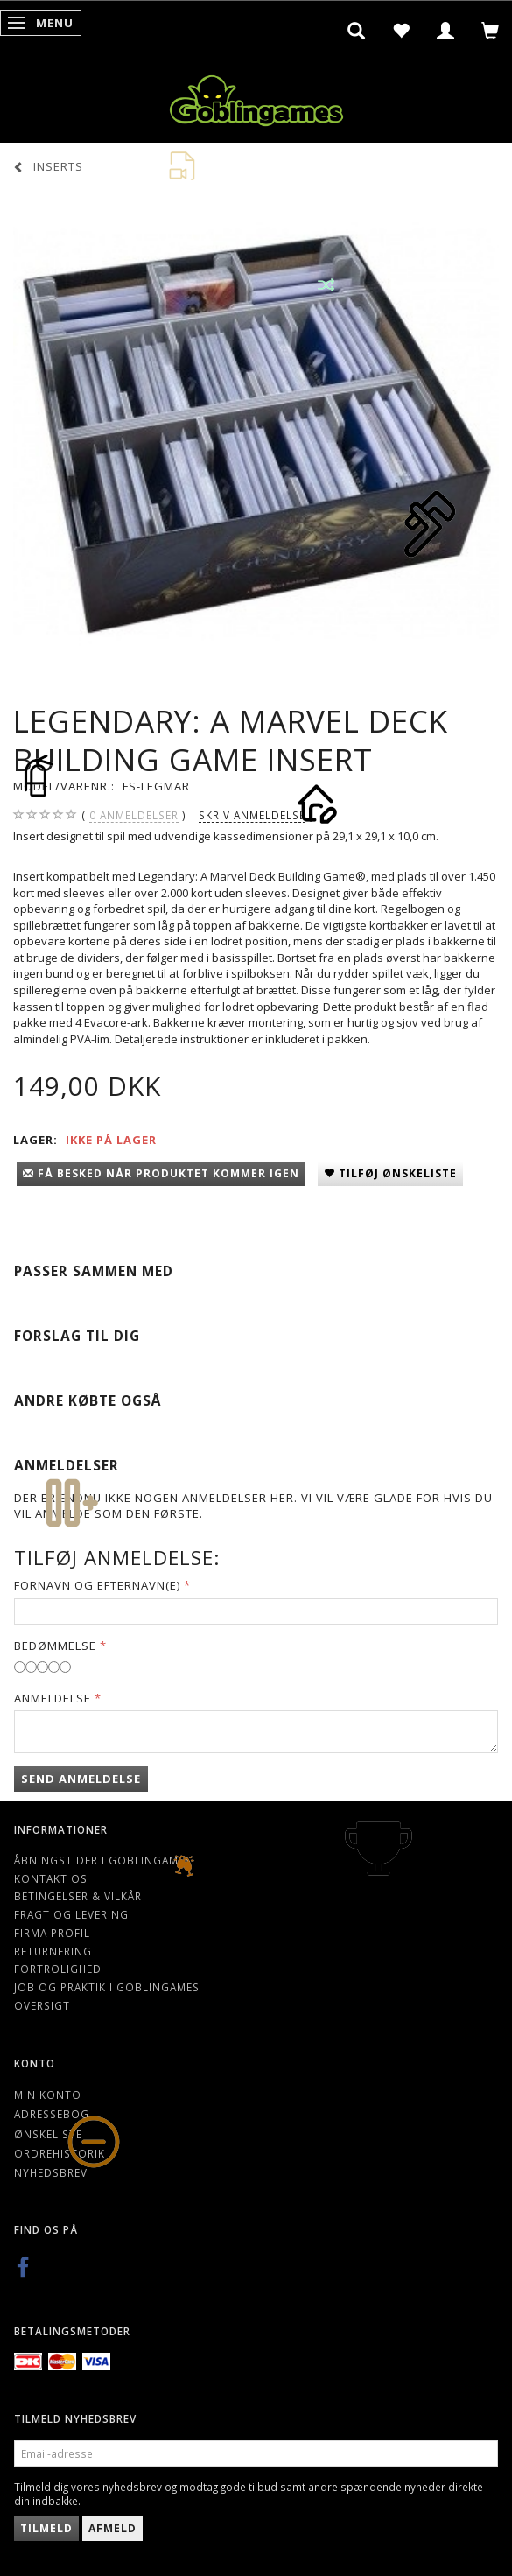  Describe the element at coordinates (326, 284) in the screenshot. I see `shuffle playback order` at that location.